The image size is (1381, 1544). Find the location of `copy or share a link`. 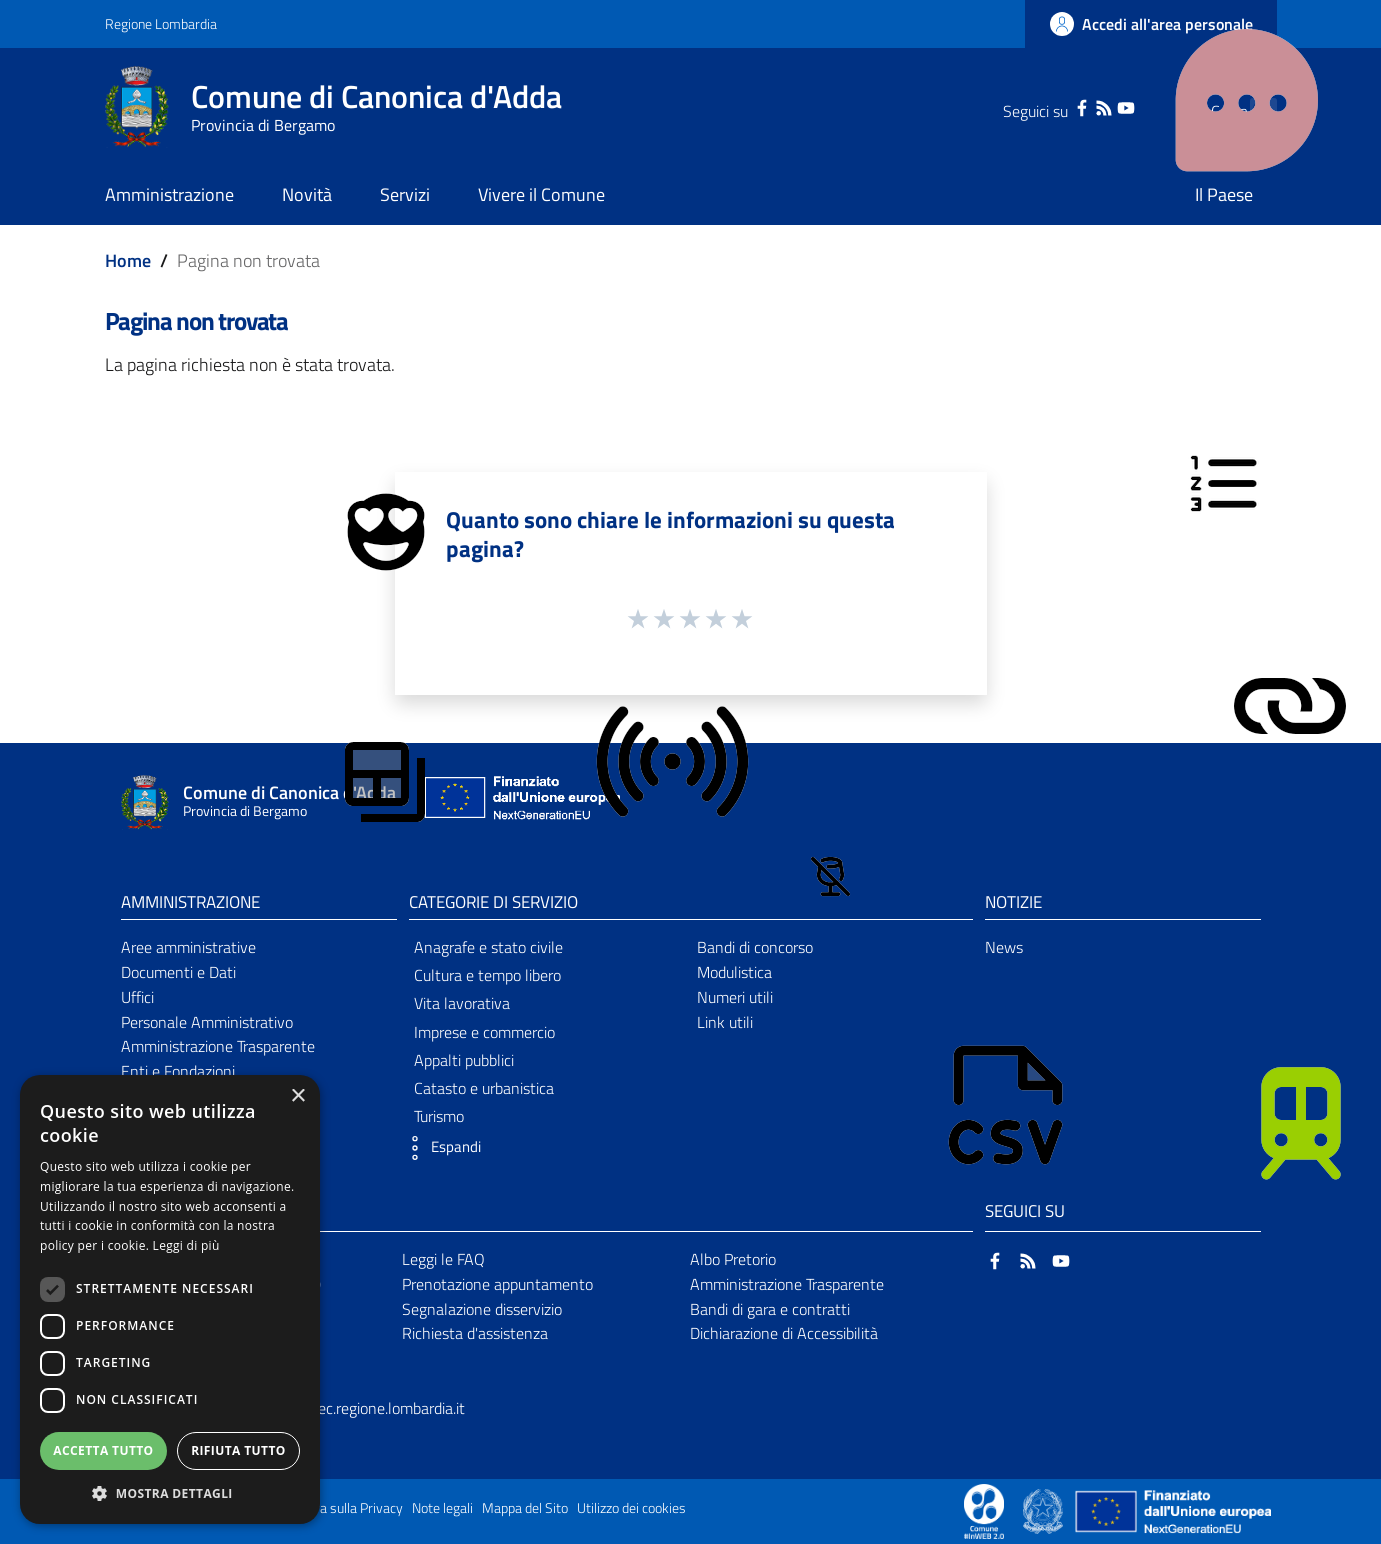

copy or share a link is located at coordinates (1290, 706).